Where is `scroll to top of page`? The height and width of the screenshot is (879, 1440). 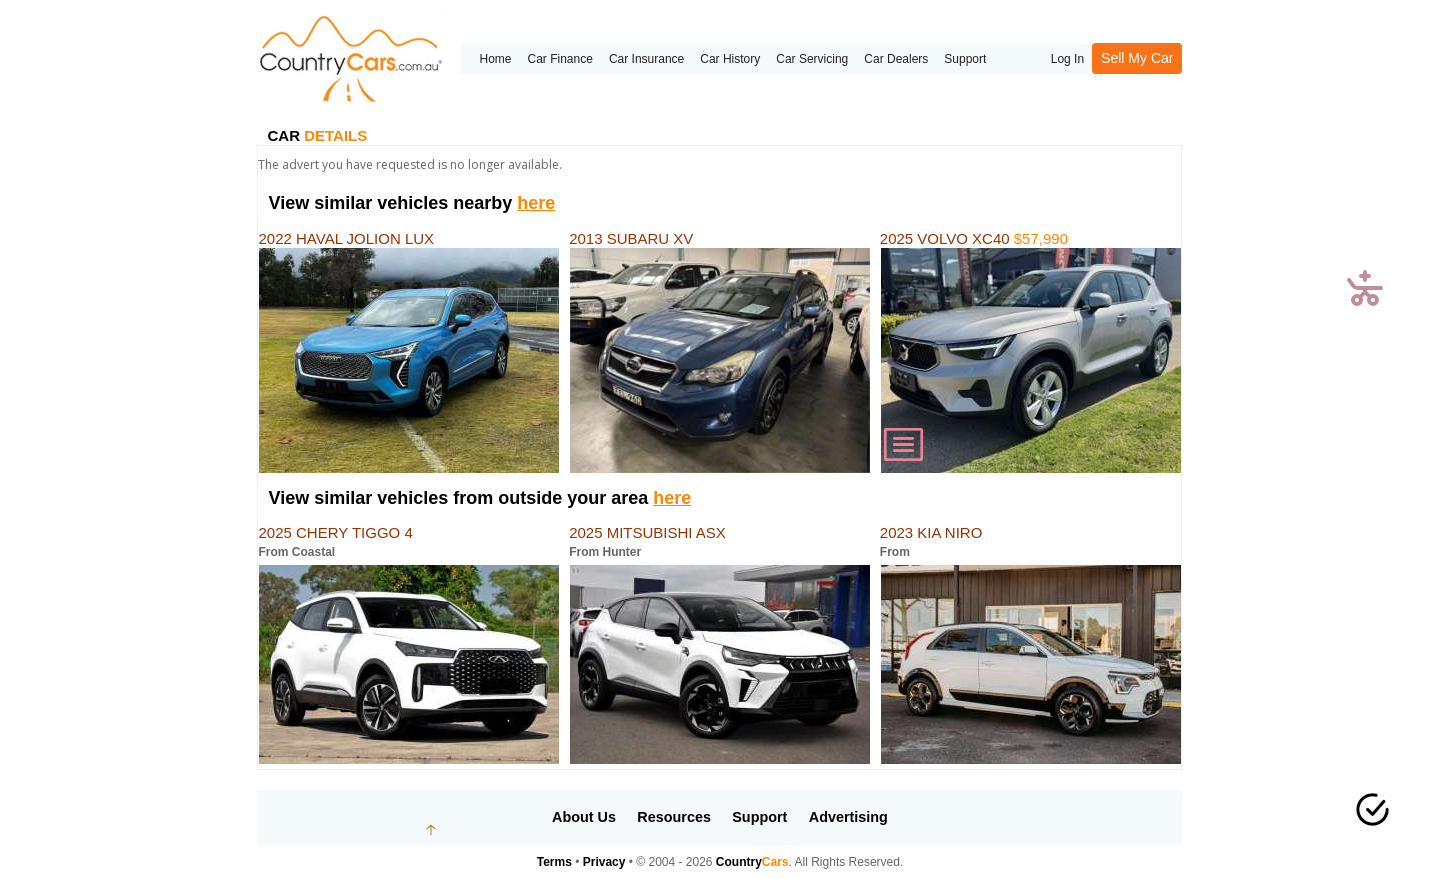
scroll to top of page is located at coordinates (431, 830).